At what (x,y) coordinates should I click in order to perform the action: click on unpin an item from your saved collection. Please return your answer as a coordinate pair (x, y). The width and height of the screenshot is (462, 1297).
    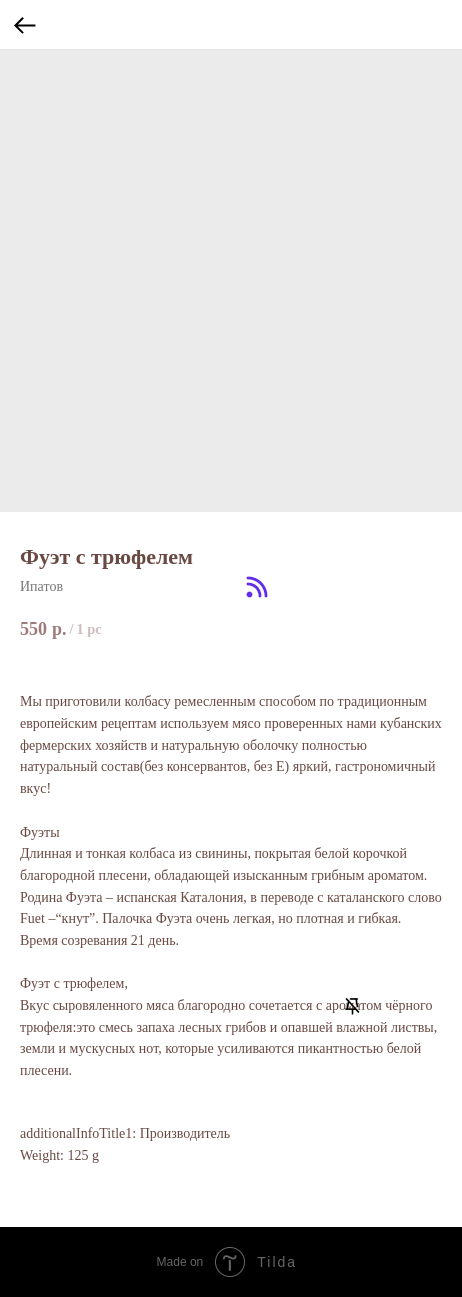
    Looking at the image, I should click on (352, 1005).